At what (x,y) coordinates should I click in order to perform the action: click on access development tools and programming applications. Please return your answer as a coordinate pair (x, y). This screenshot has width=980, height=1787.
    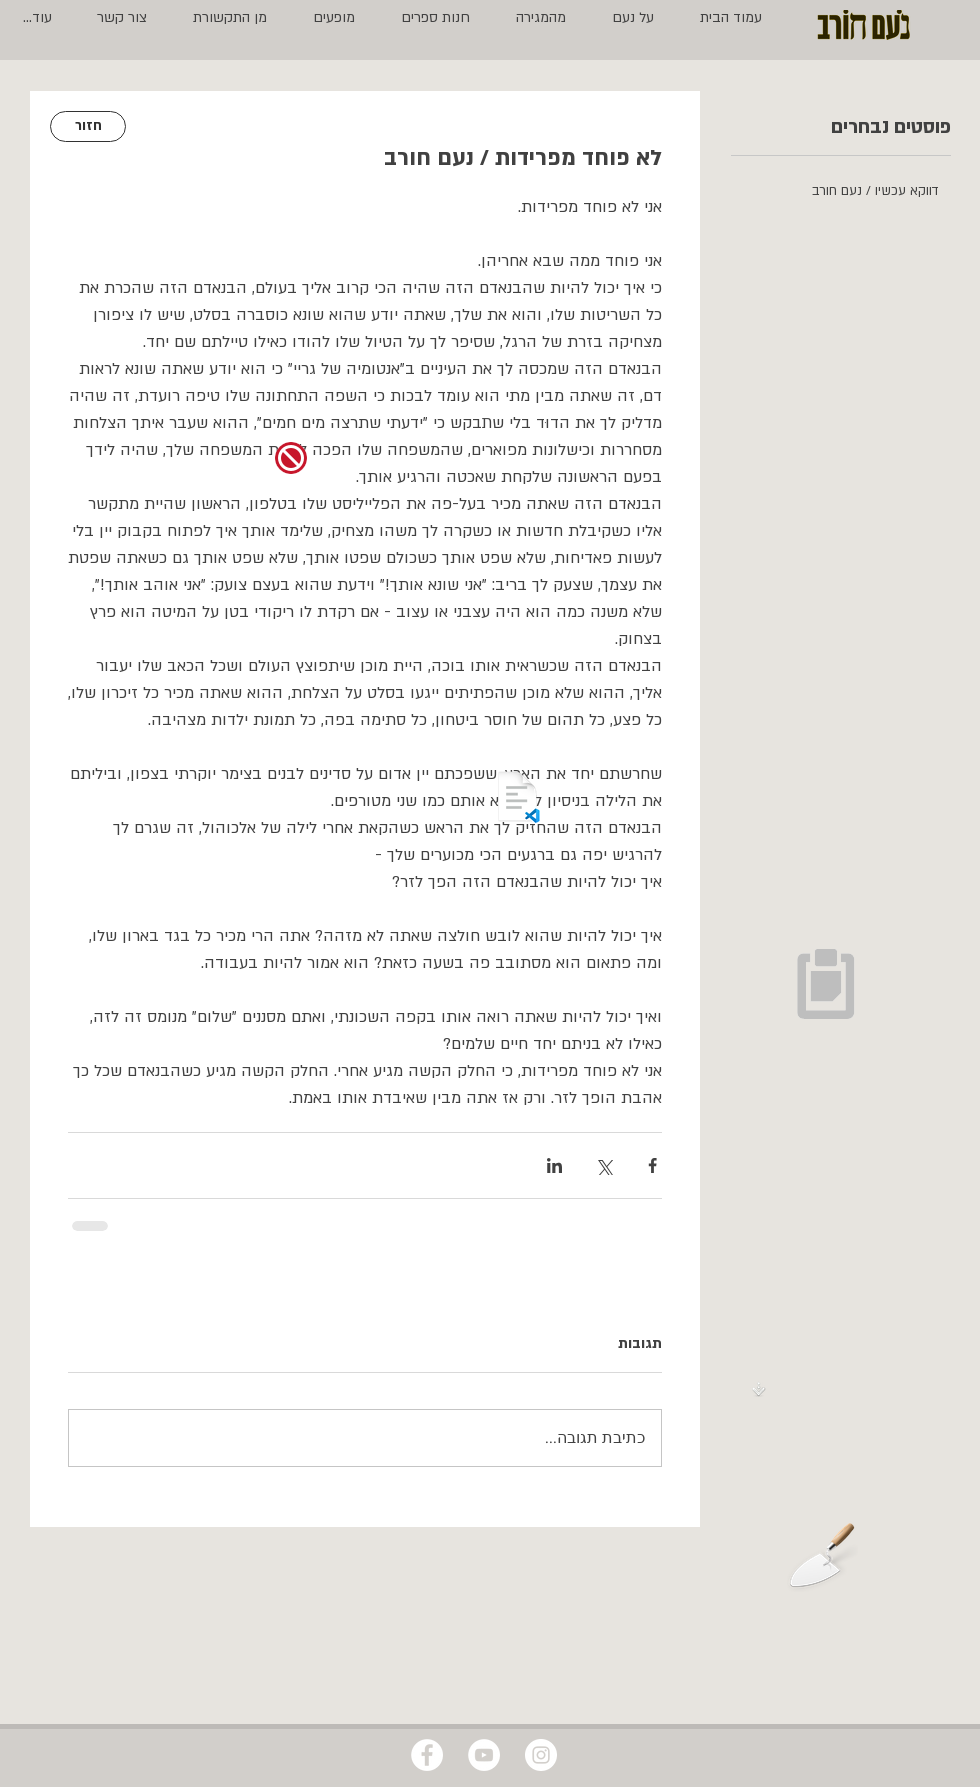
    Looking at the image, I should click on (822, 1556).